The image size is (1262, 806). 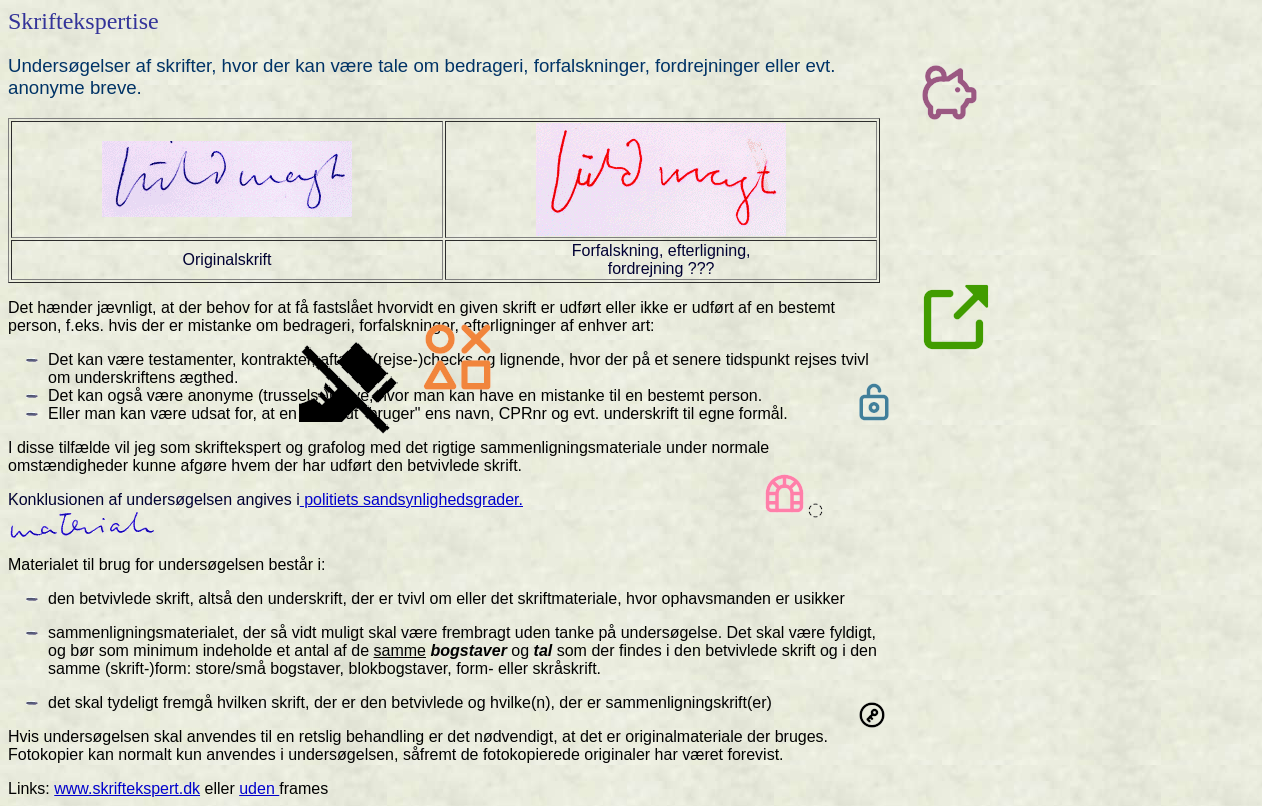 I want to click on indicates a restricted area where walking is prohibited, so click(x=348, y=386).